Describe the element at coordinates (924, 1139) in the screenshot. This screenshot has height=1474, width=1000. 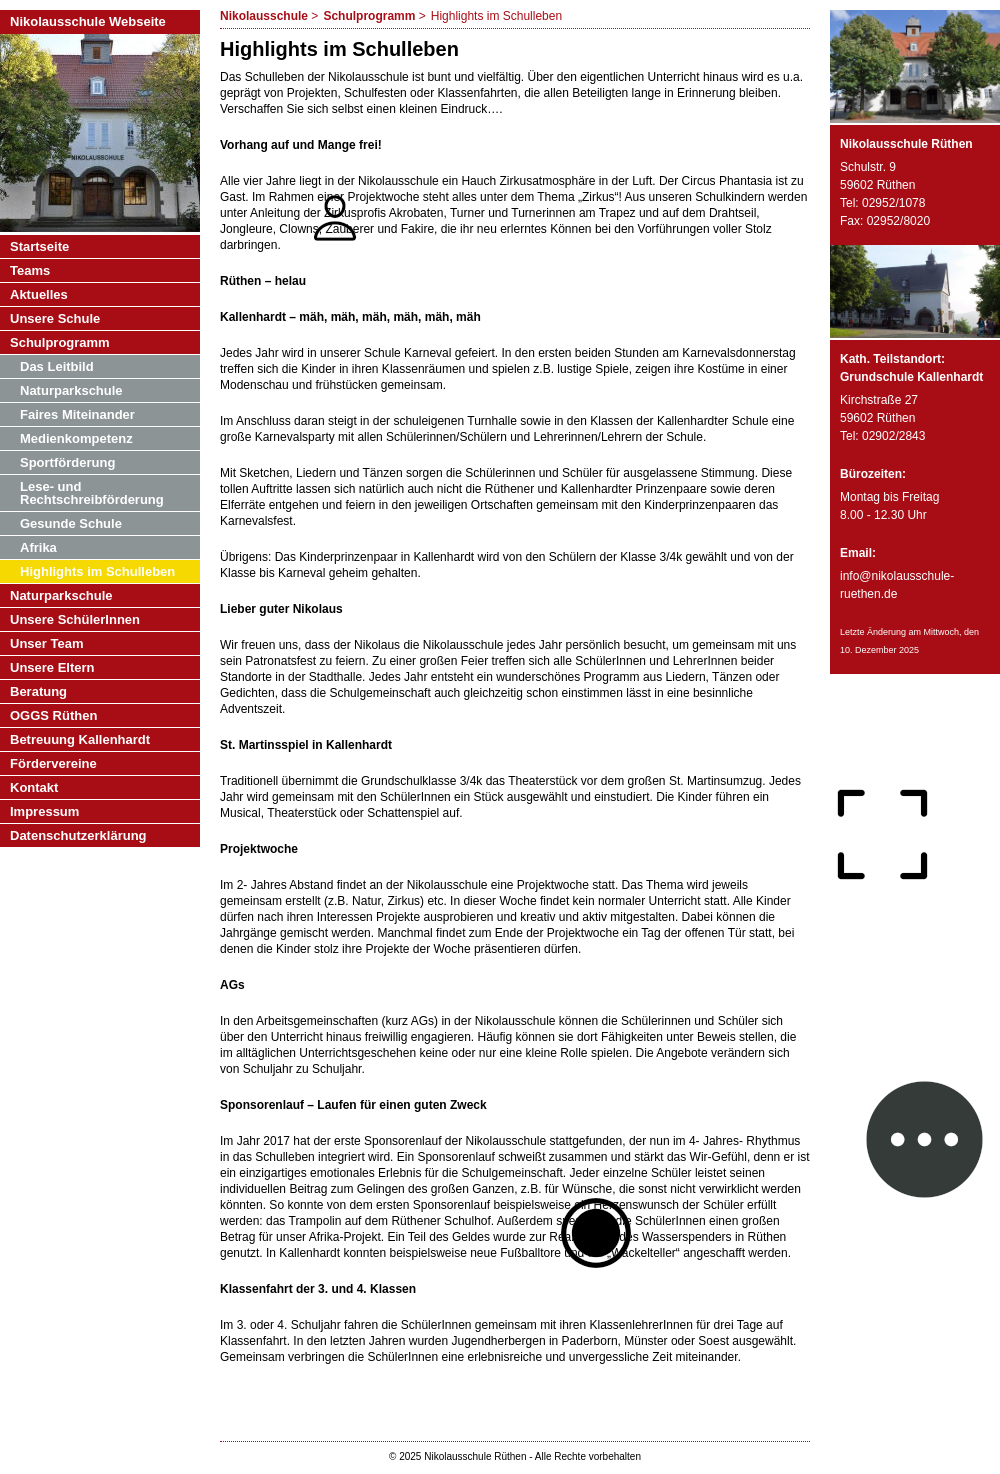
I see `access more options or actions` at that location.